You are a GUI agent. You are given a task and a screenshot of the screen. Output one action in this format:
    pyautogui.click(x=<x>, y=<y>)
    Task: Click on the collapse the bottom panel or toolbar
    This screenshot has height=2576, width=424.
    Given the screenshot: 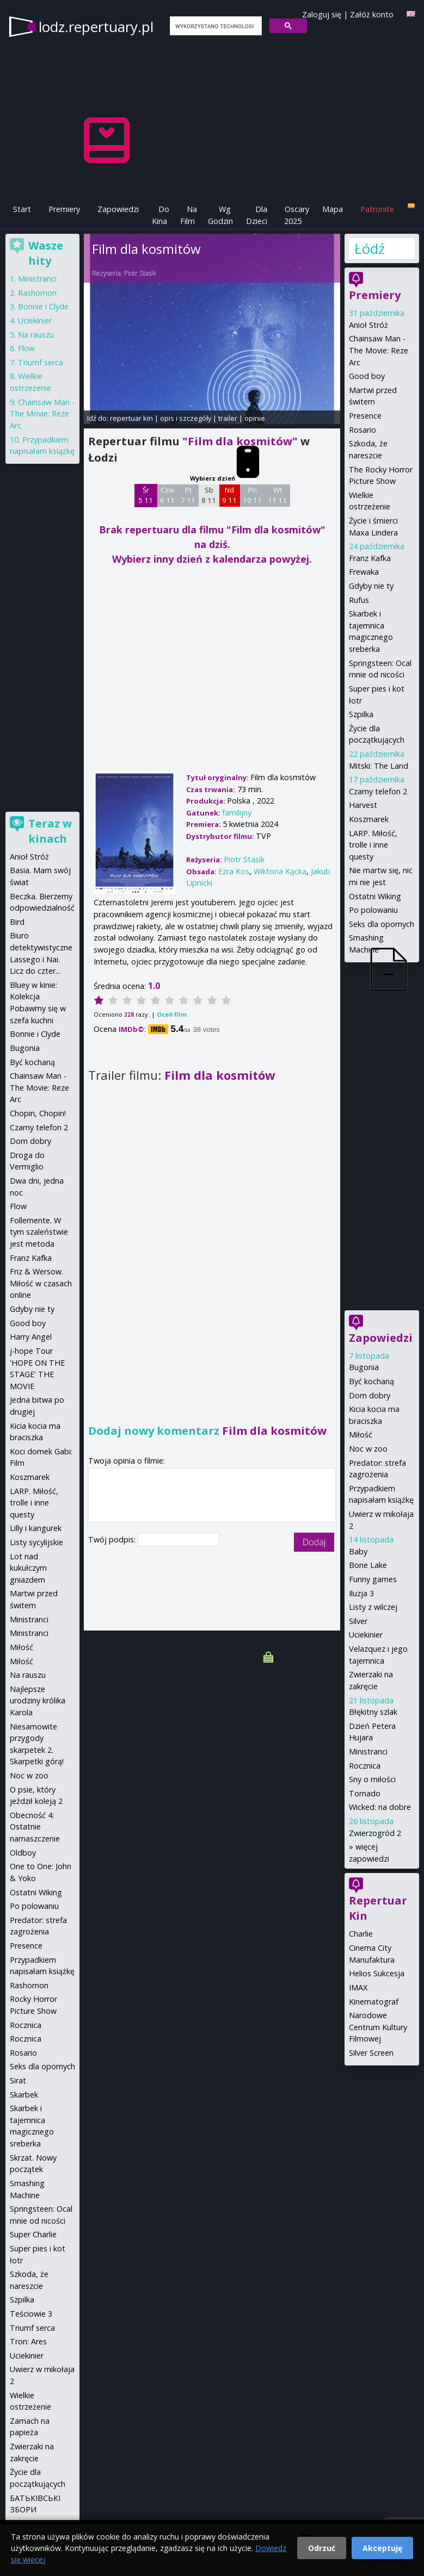 What is the action you would take?
    pyautogui.click(x=107, y=140)
    